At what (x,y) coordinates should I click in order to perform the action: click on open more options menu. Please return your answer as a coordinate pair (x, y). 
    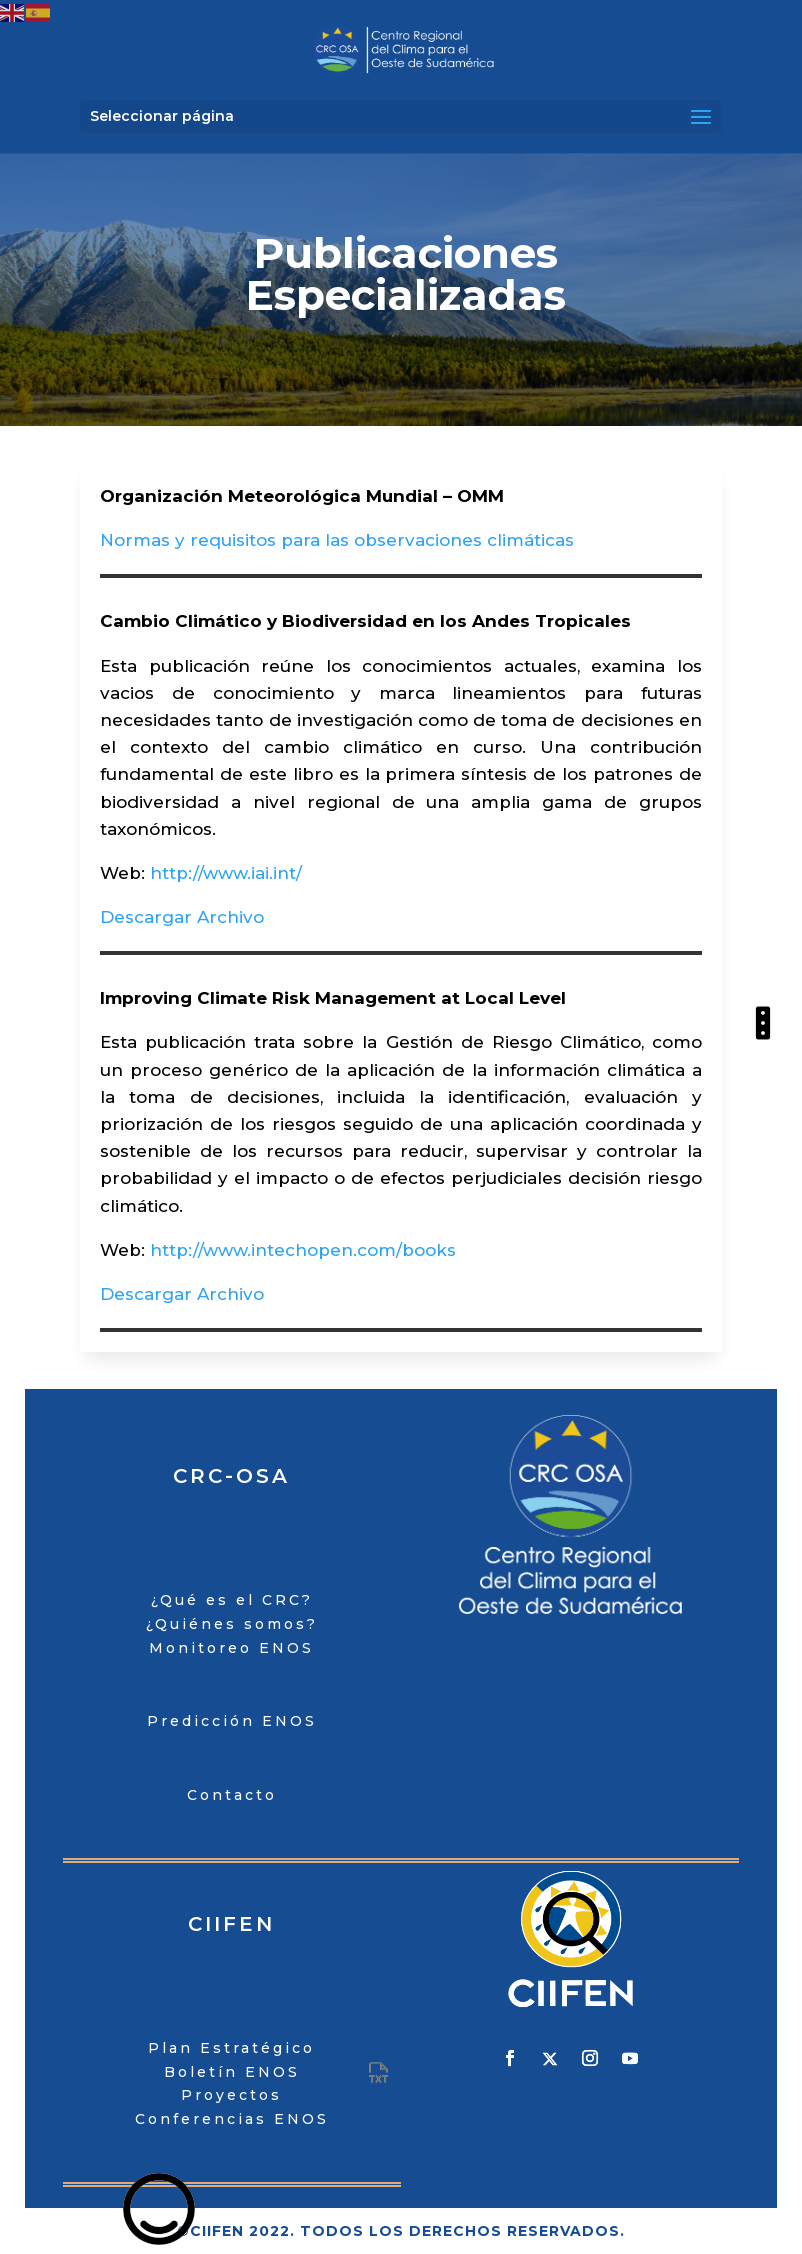
    Looking at the image, I should click on (763, 1023).